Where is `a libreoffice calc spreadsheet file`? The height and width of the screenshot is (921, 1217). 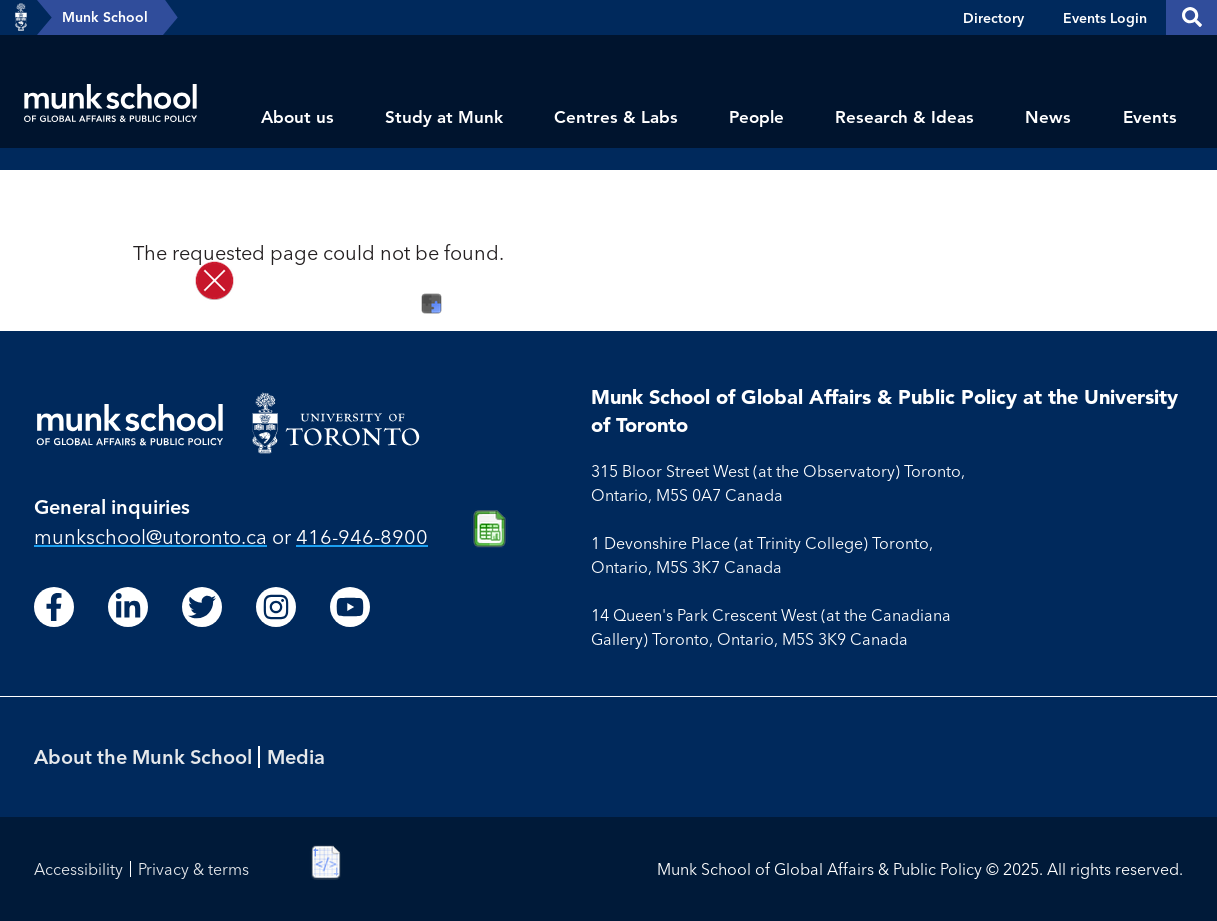
a libreoffice calc spreadsheet file is located at coordinates (489, 528).